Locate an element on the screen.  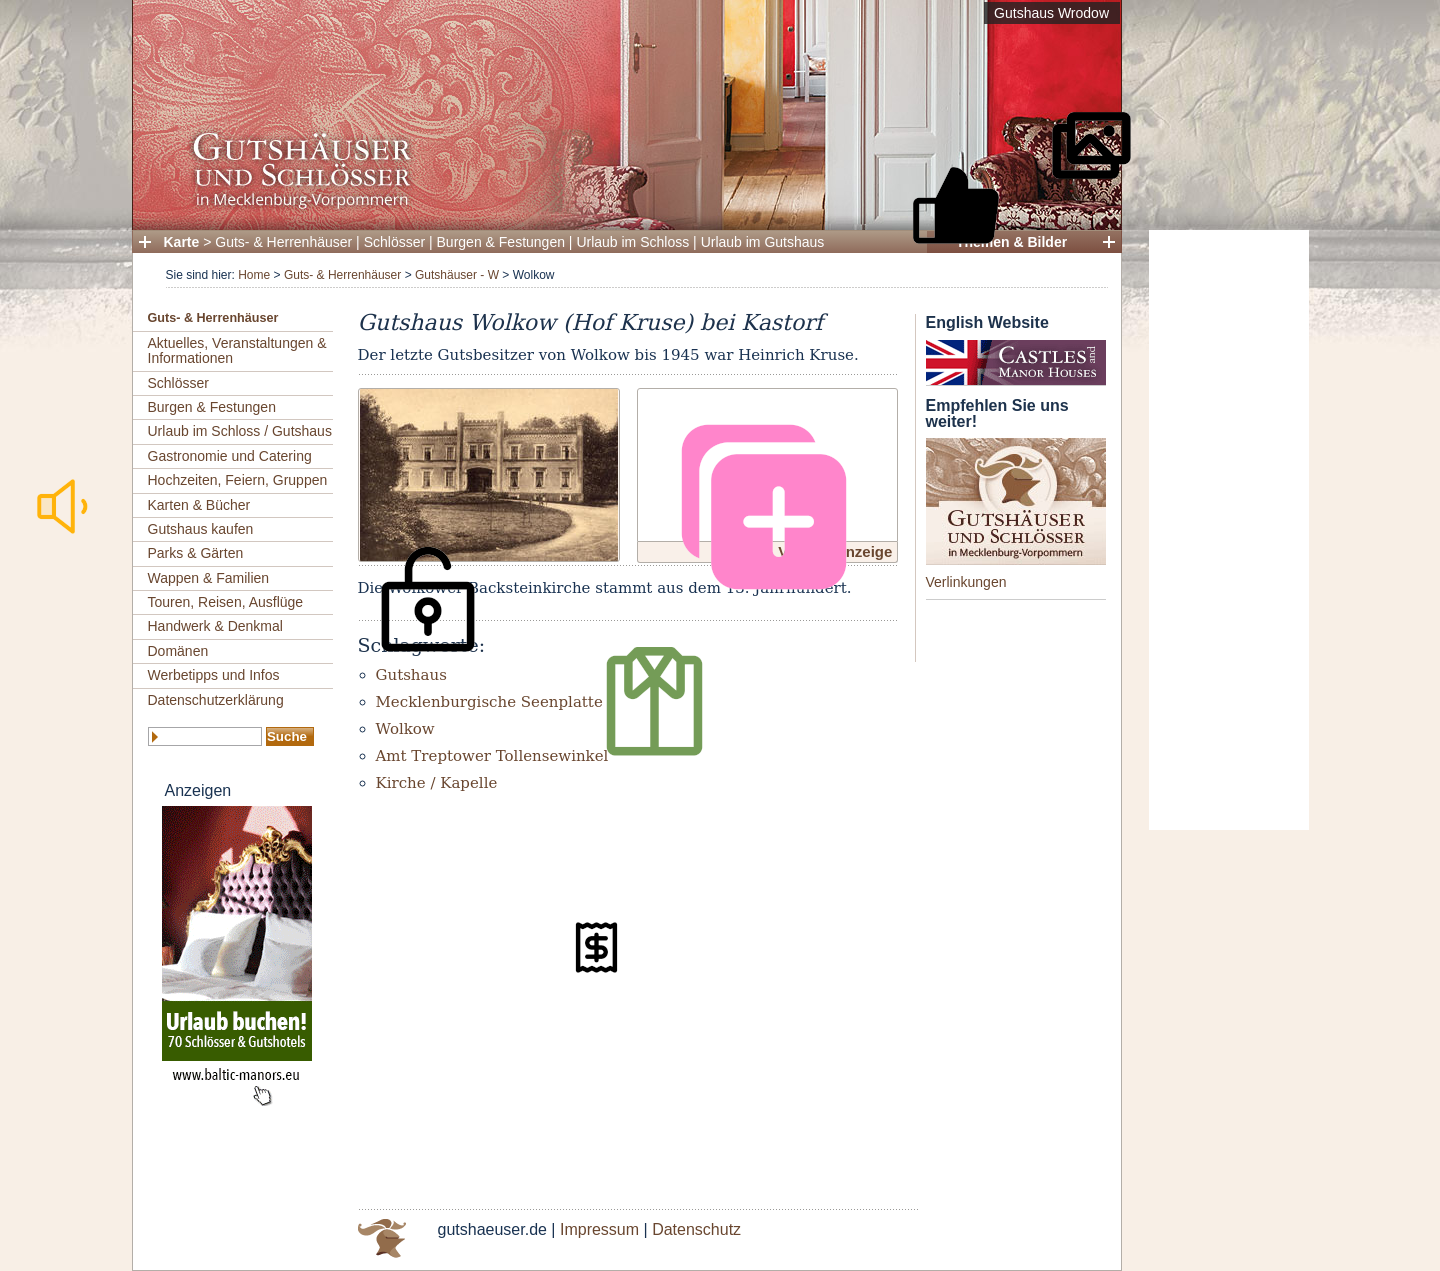
unlock with key or password is located at coordinates (428, 605).